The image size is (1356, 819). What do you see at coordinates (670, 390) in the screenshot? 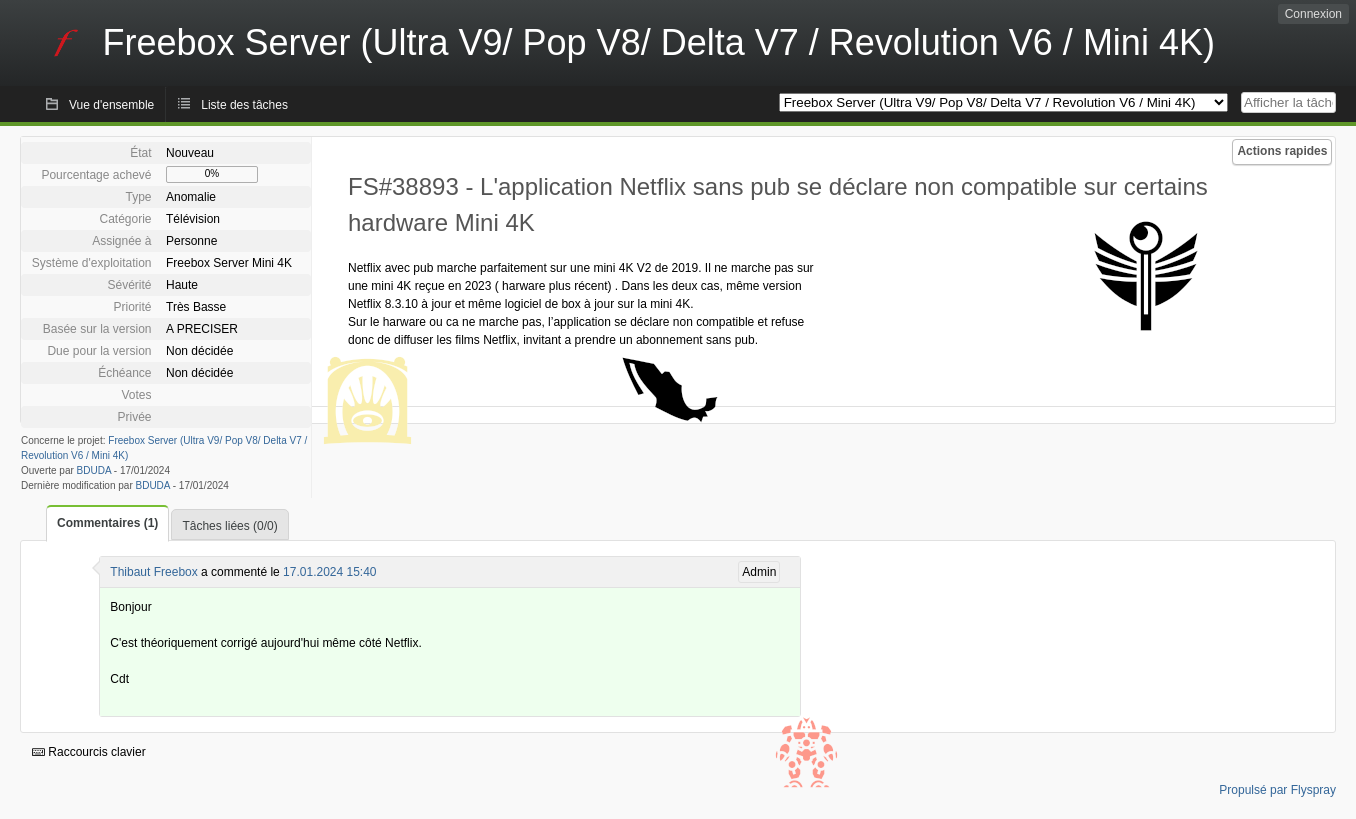
I see `select Mexico as your country or region` at bounding box center [670, 390].